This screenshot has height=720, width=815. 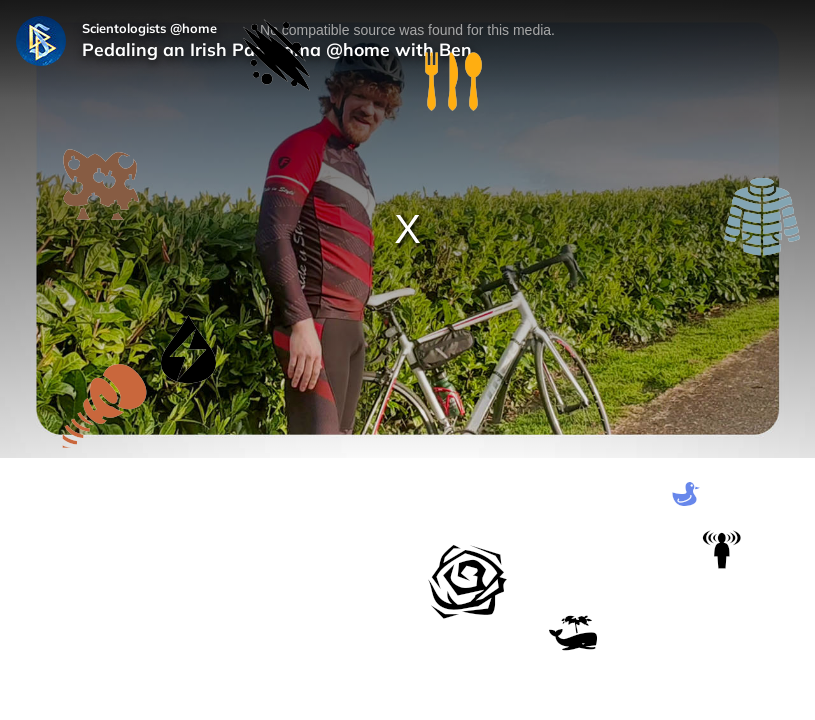 I want to click on spring-loaded boxing glove or punch gag, so click(x=104, y=406).